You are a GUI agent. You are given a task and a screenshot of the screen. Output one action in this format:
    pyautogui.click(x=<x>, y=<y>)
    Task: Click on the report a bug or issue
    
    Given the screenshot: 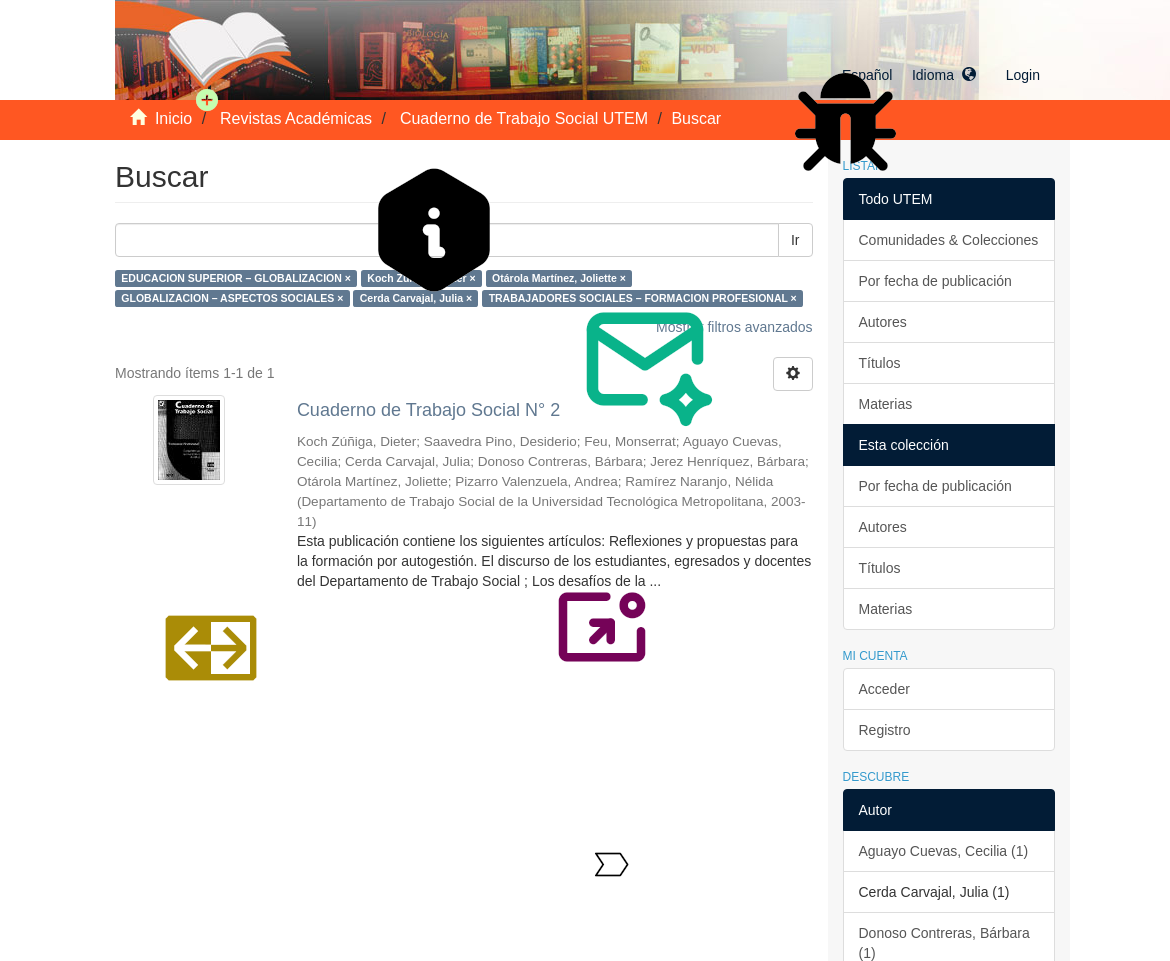 What is the action you would take?
    pyautogui.click(x=845, y=123)
    